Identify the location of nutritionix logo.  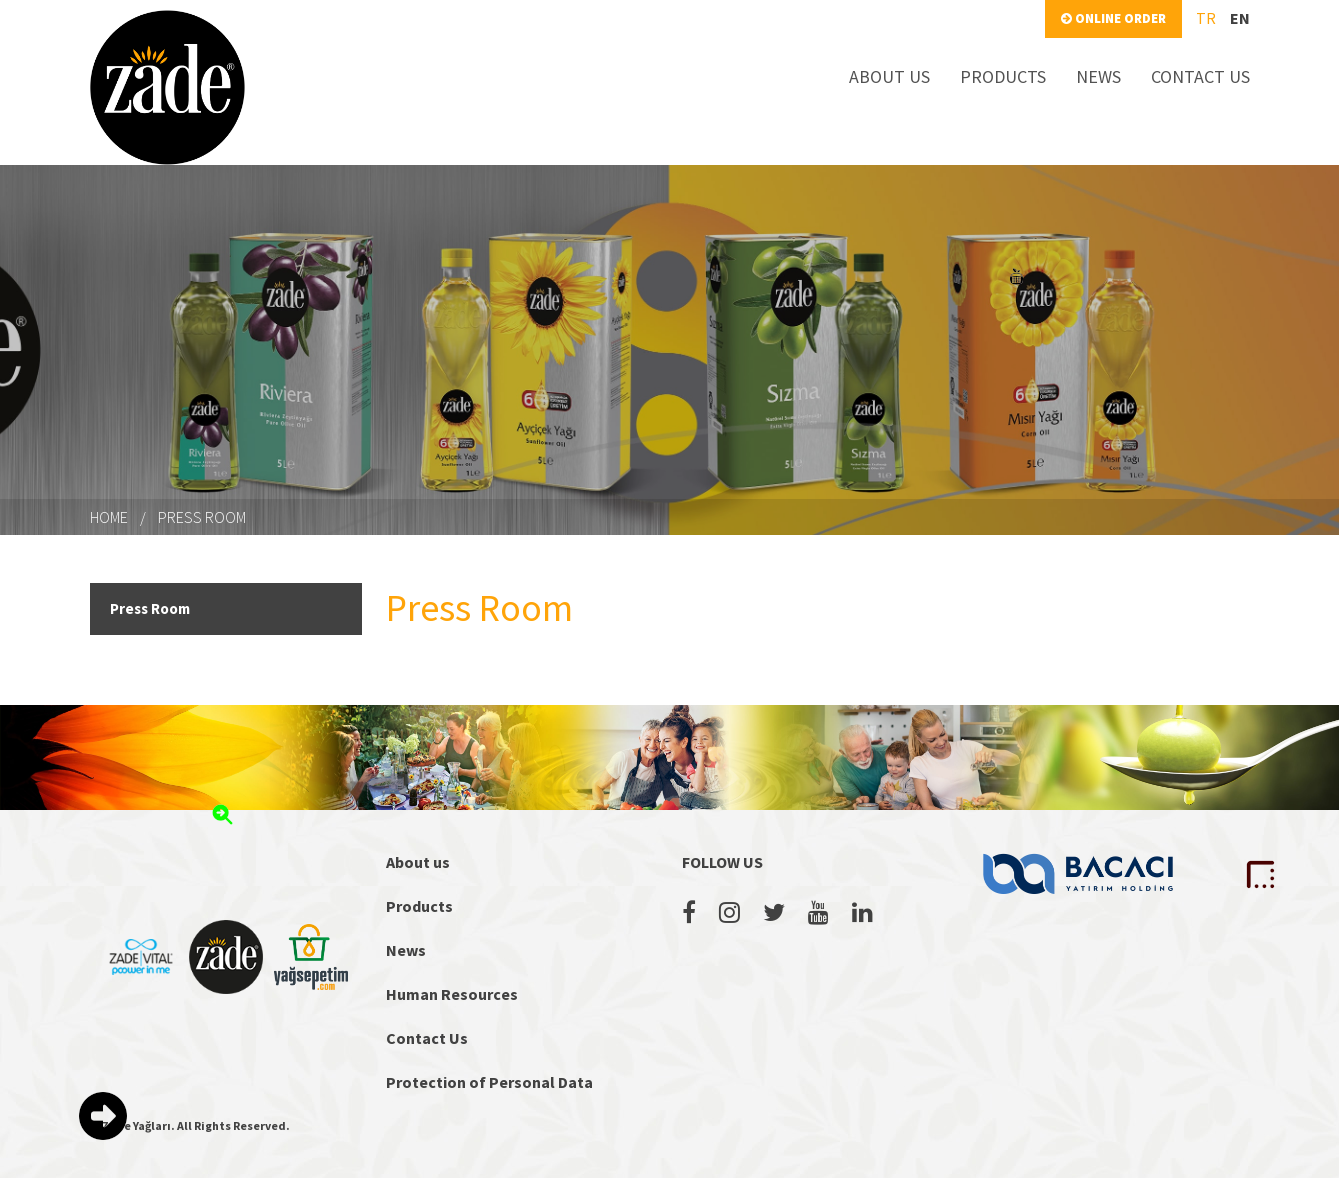
(1016, 276).